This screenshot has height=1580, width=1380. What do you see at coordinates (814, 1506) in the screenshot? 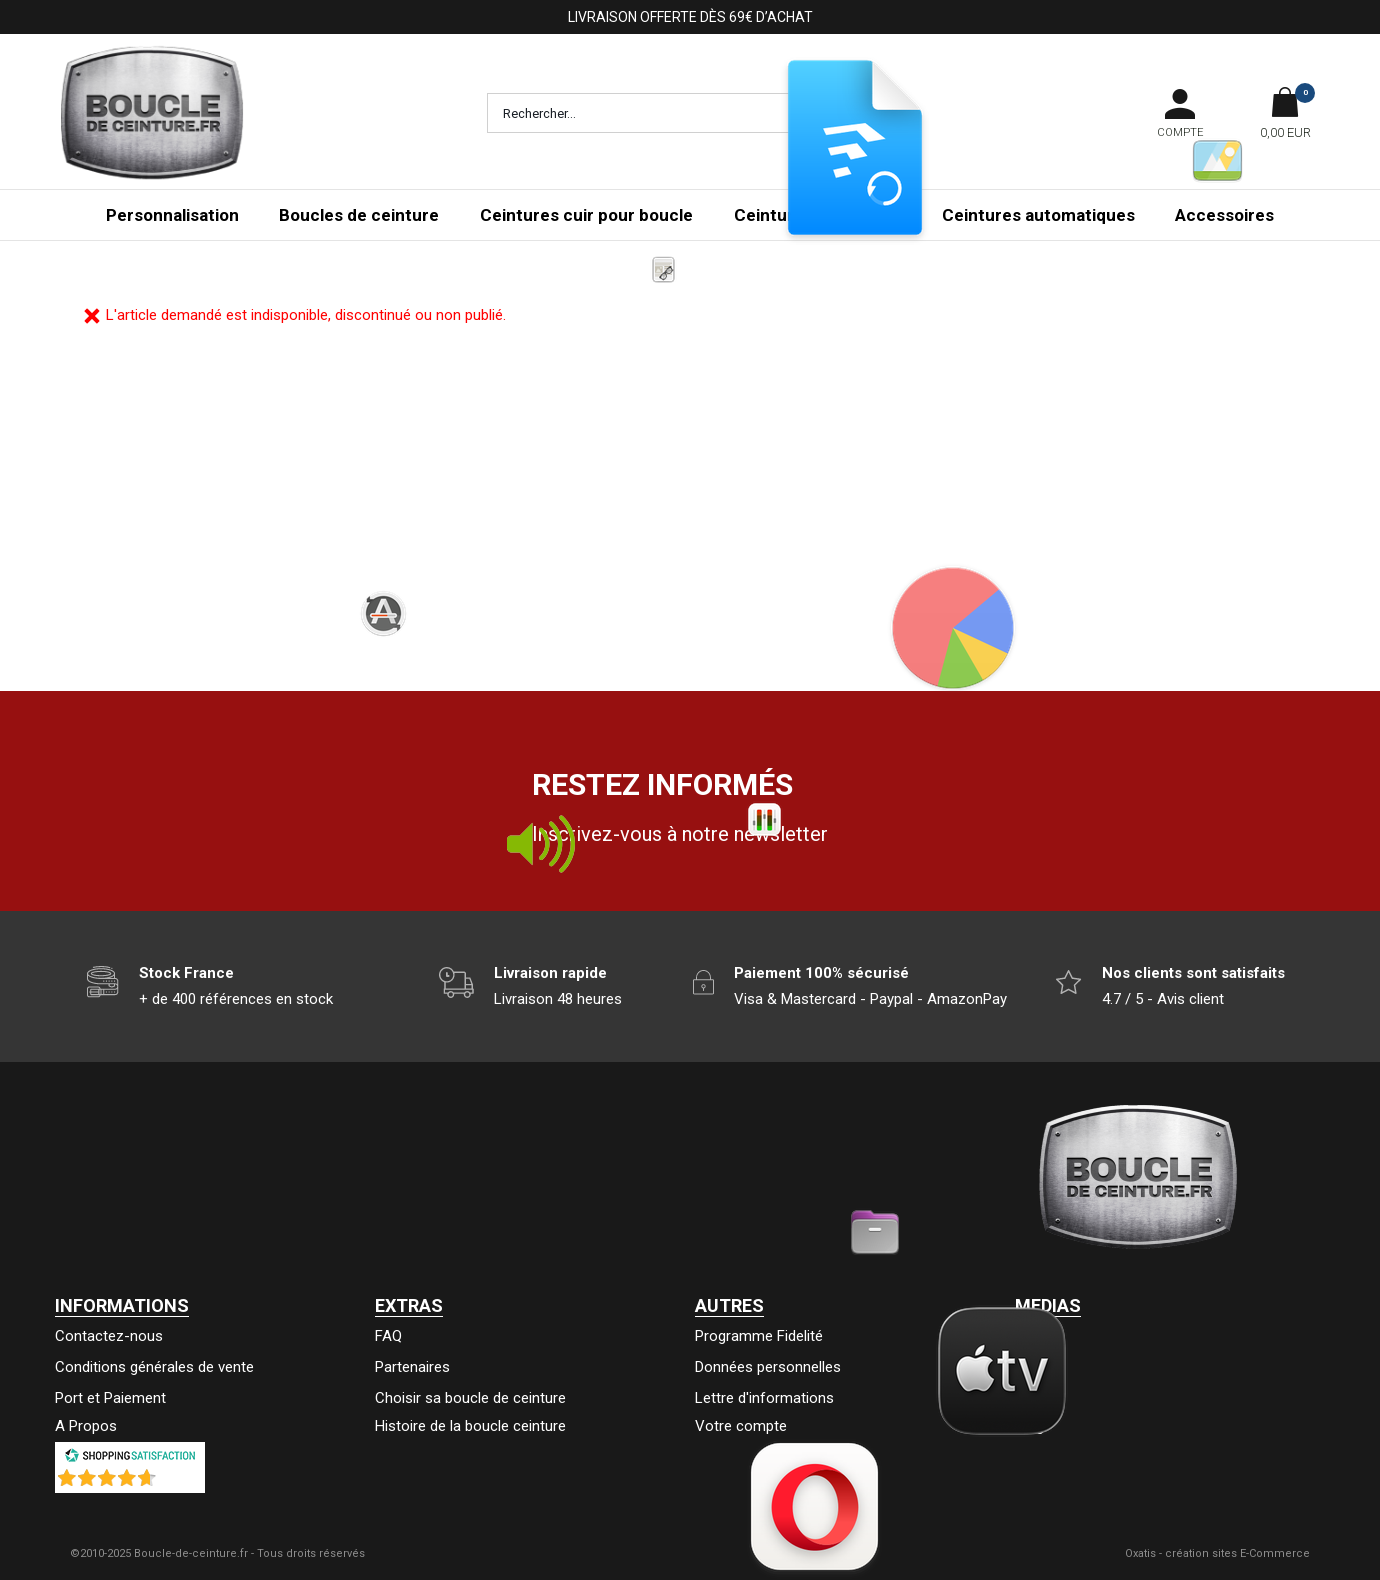
I see `open the opera web browser` at bounding box center [814, 1506].